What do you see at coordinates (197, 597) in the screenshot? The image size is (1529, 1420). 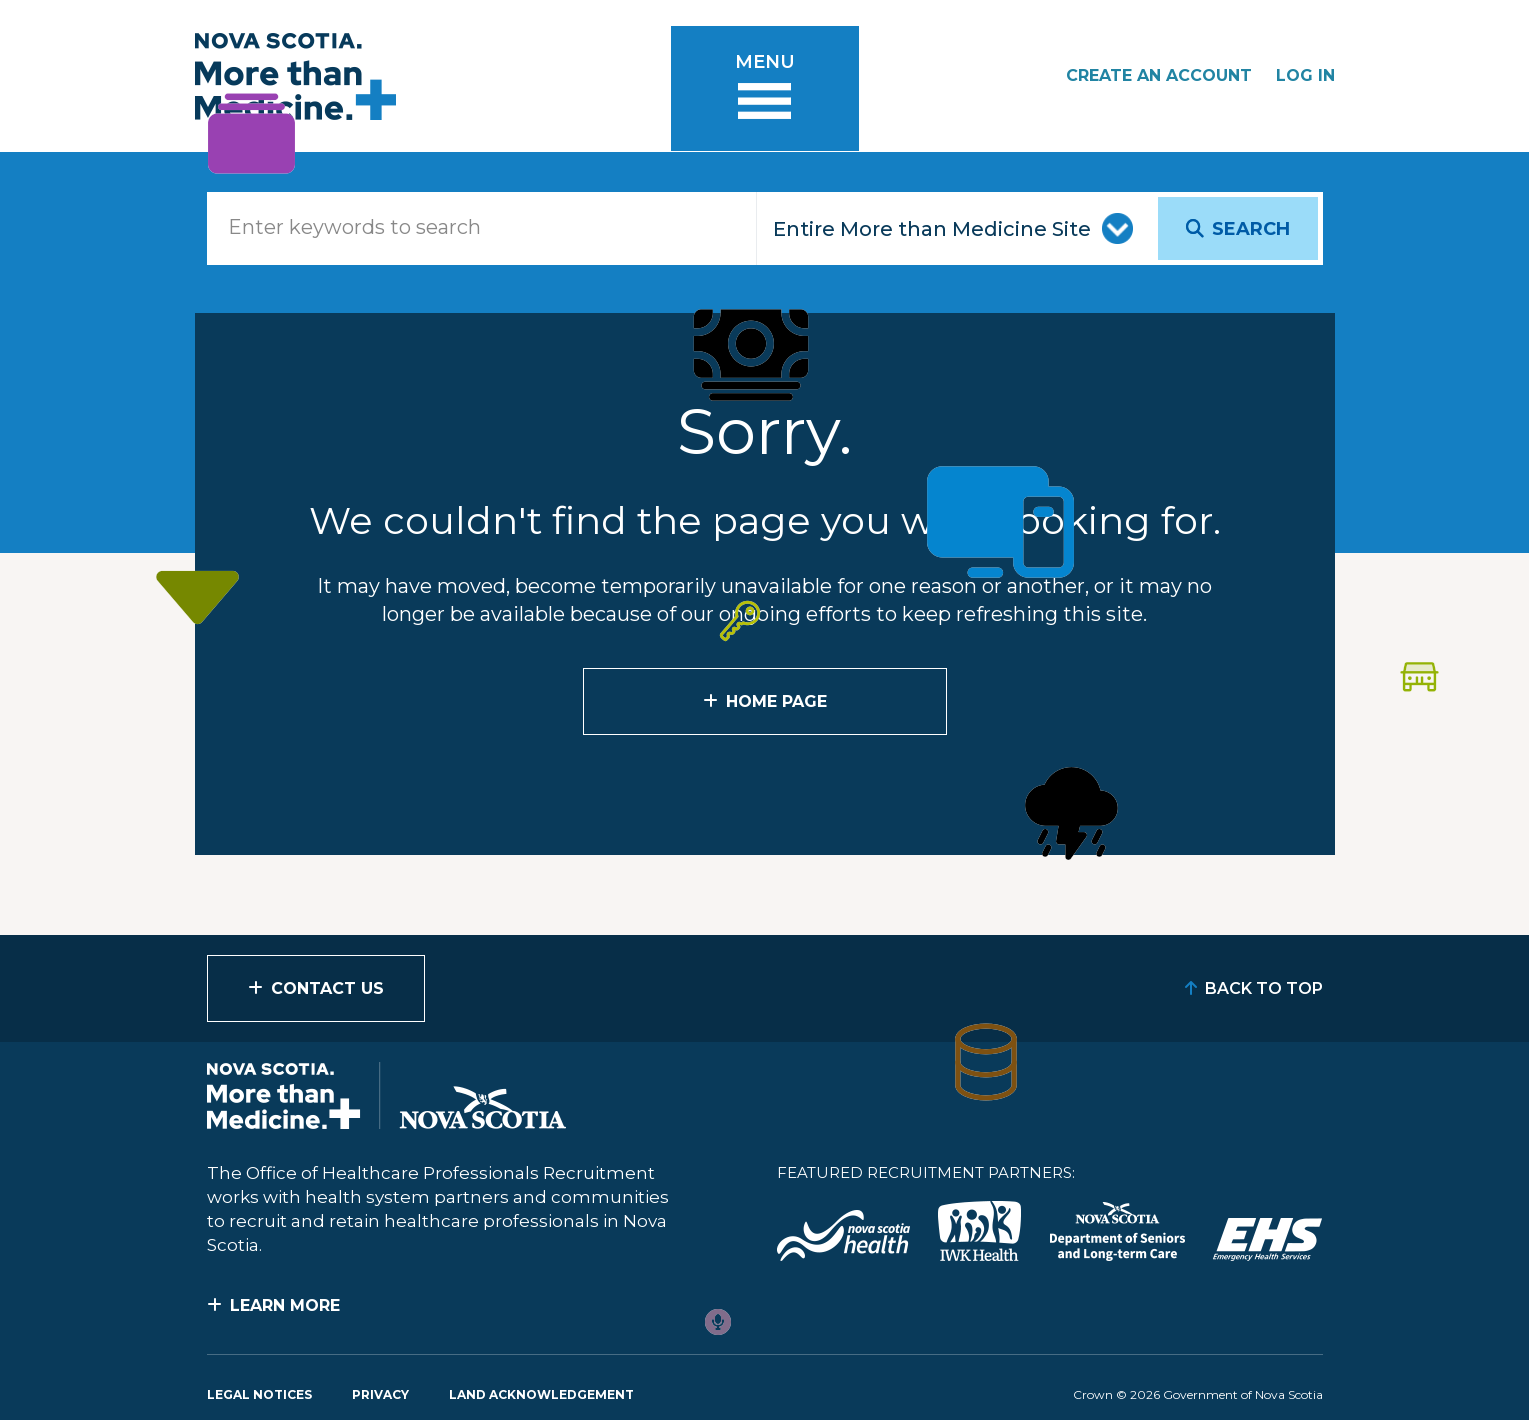 I see `expand a dropdown menu` at bounding box center [197, 597].